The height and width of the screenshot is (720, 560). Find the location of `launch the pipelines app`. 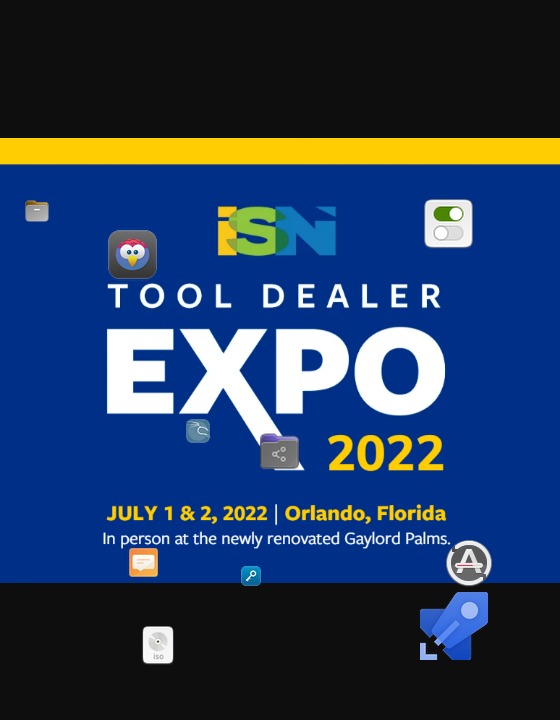

launch the pipelines app is located at coordinates (454, 626).